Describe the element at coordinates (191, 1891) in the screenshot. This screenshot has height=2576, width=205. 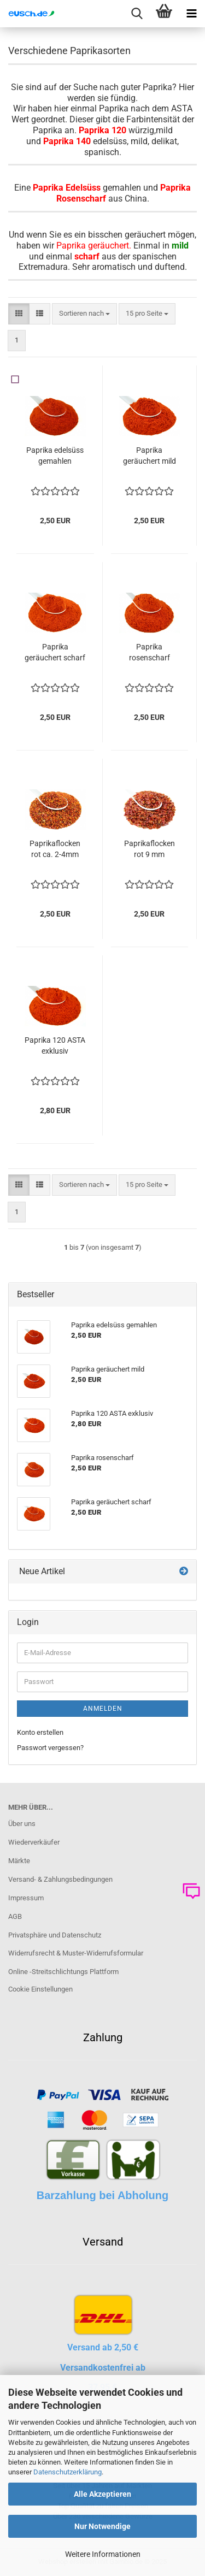
I see `start a group discussion or conversation` at that location.